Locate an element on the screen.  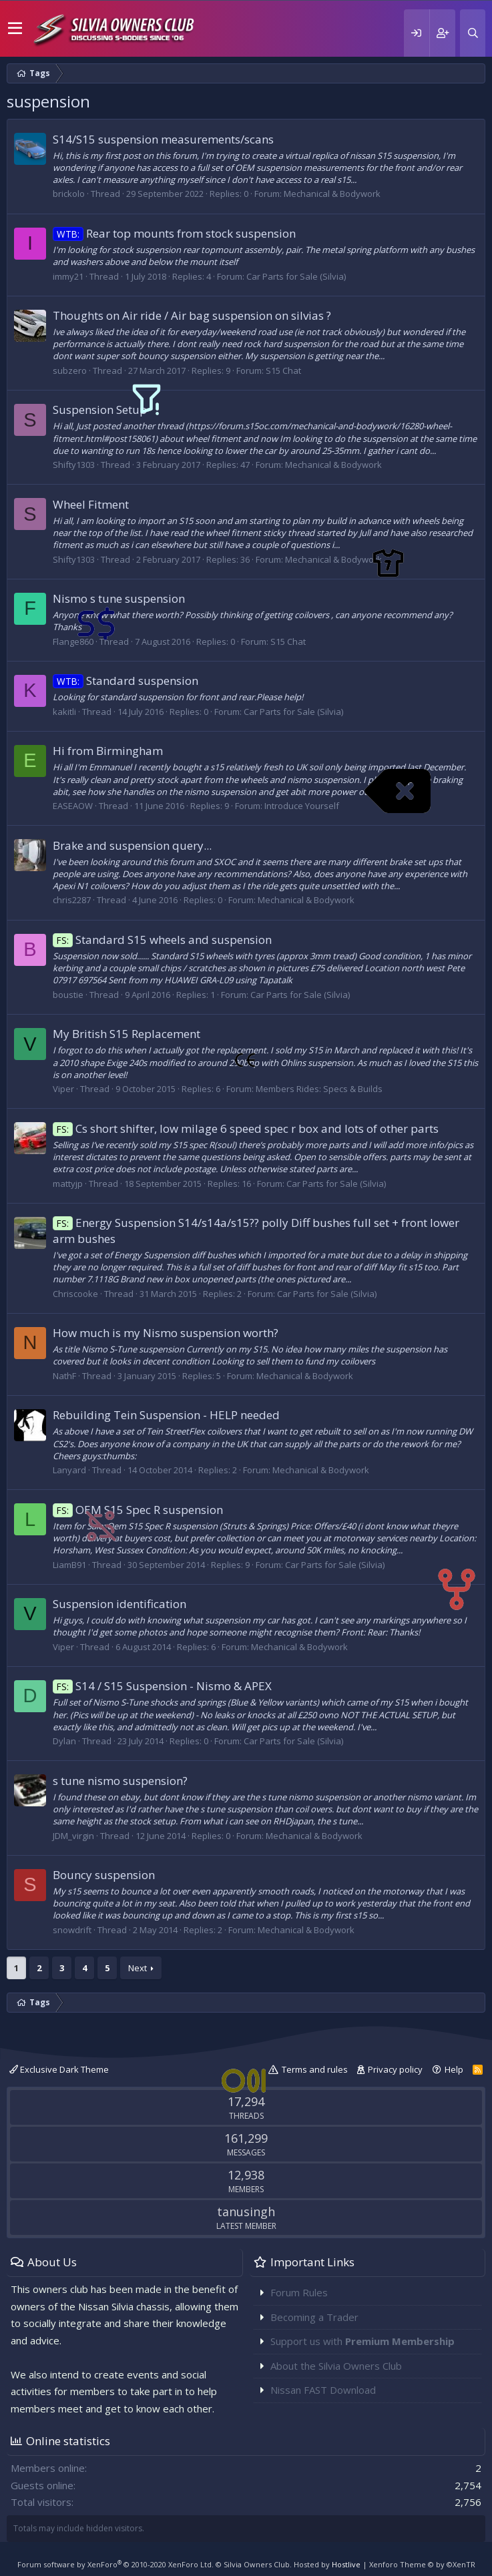
disable route navigation is located at coordinates (101, 1526).